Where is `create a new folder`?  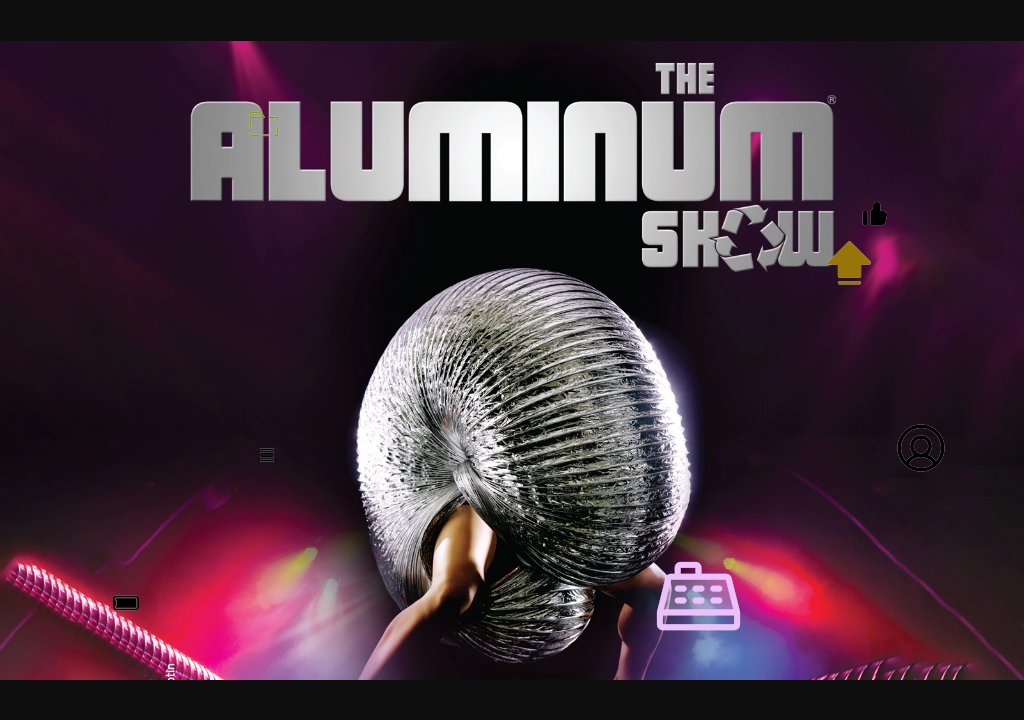 create a new folder is located at coordinates (264, 124).